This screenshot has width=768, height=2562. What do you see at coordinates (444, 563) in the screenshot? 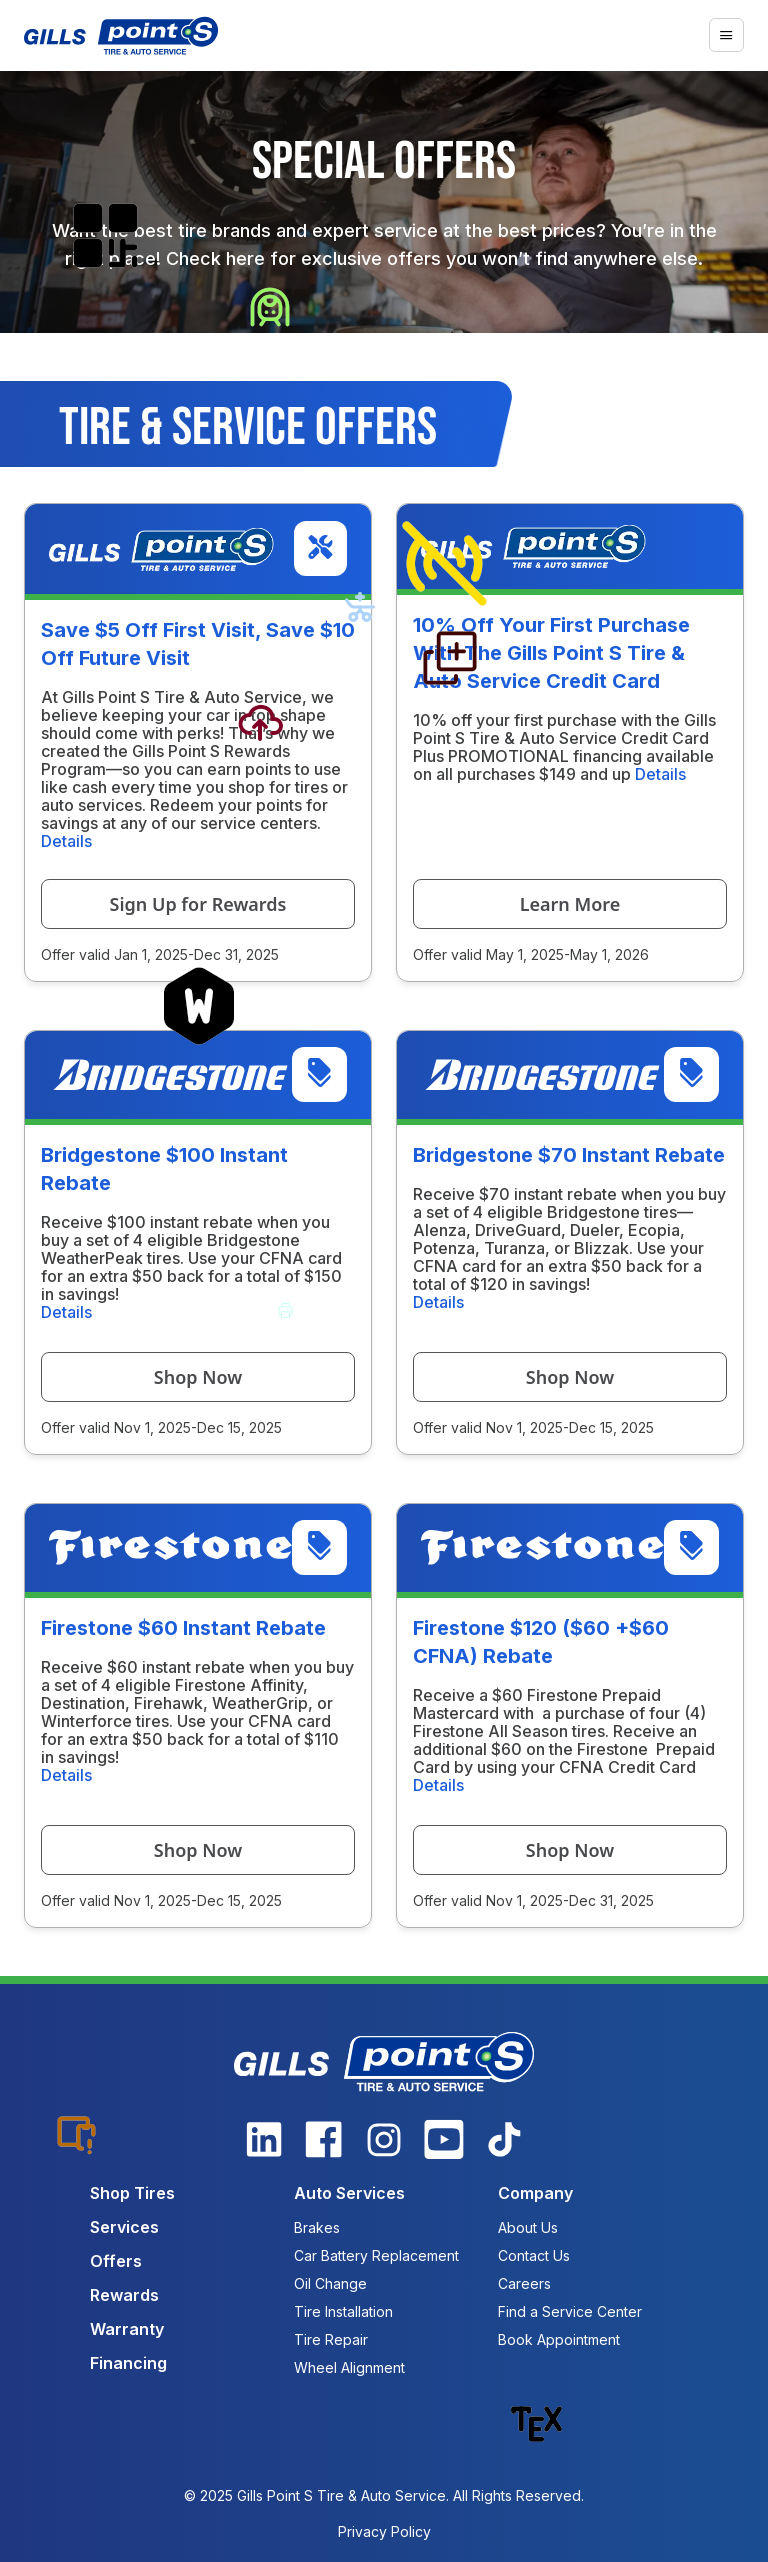
I see `wireless access point disabled or unavailable` at bounding box center [444, 563].